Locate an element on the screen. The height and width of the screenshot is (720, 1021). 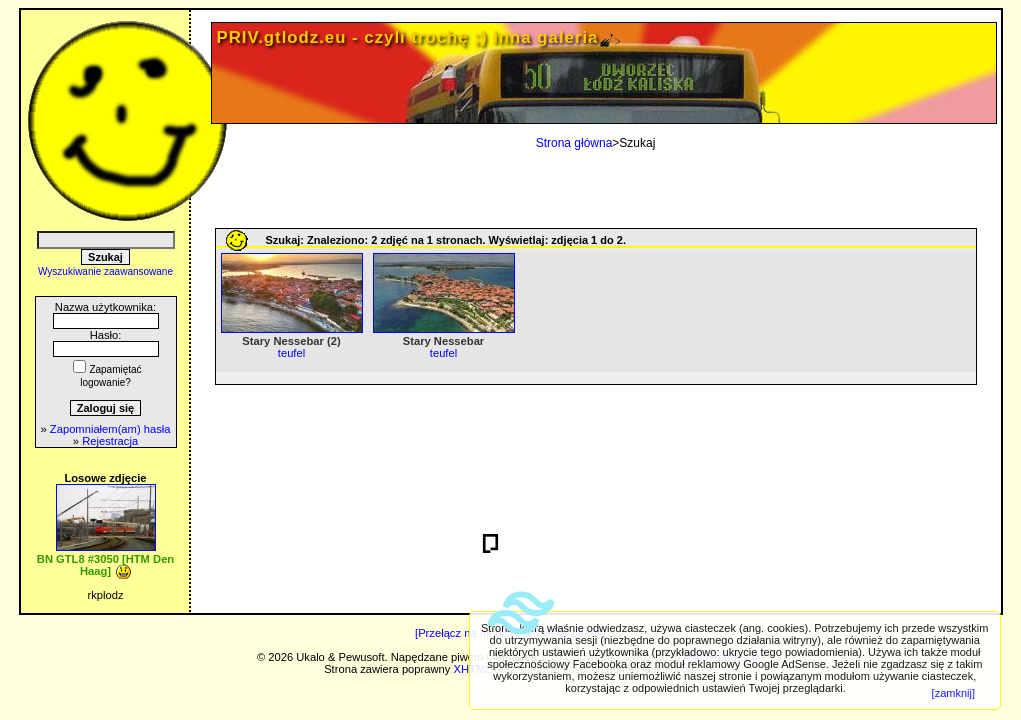
pagekit CMS logo is located at coordinates (490, 543).